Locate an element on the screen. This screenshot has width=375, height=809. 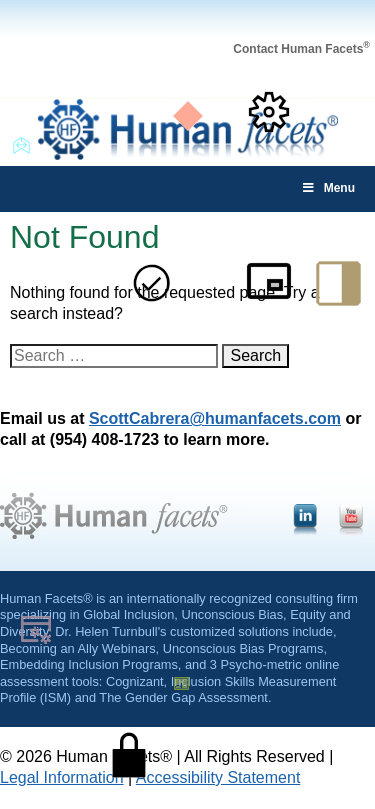
mirror or flip content horizontally is located at coordinates (21, 145).